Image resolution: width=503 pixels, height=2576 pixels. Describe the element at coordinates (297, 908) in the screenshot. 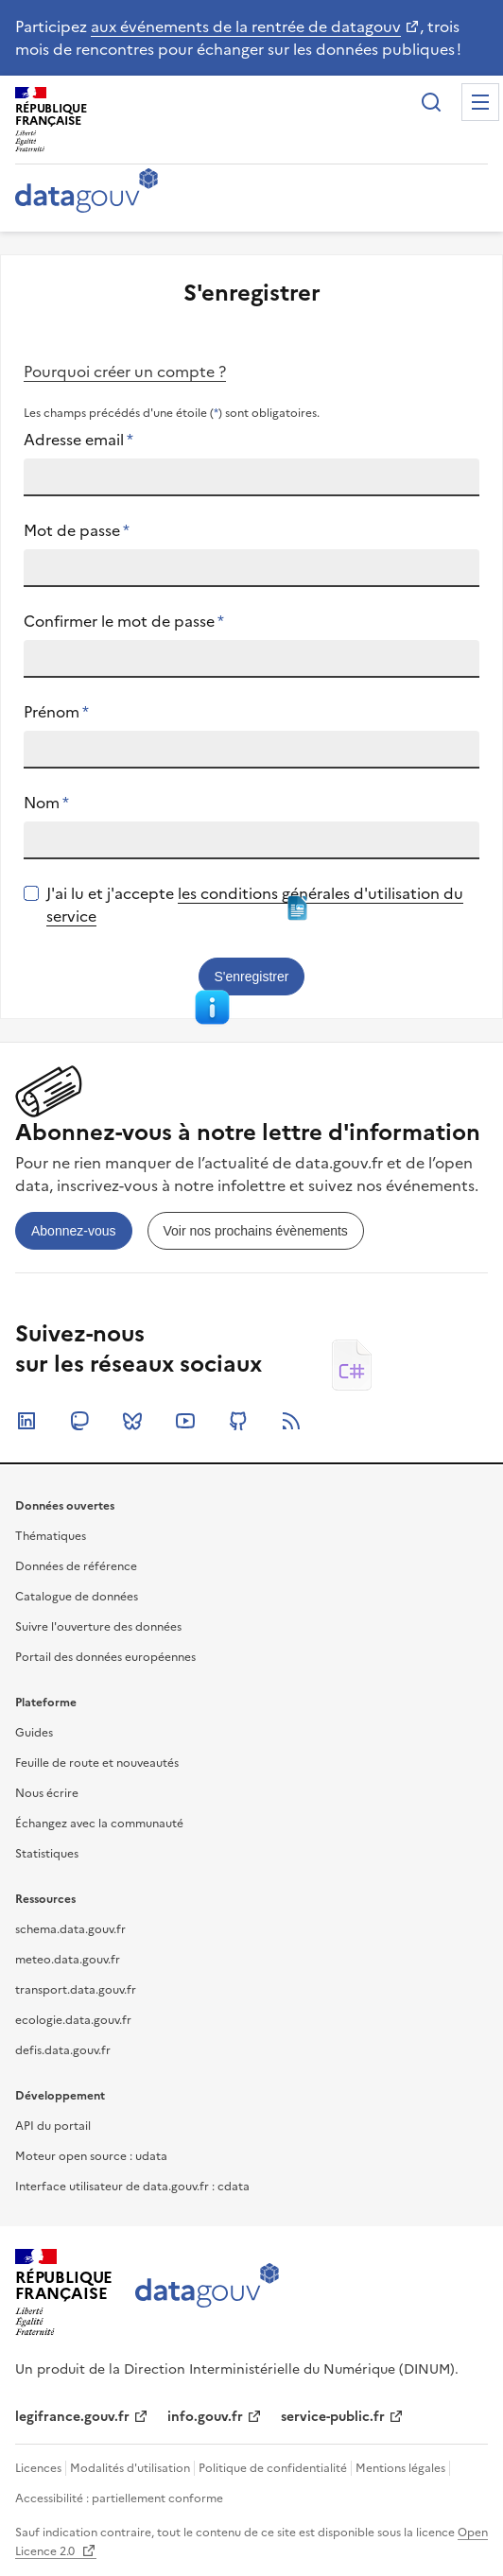

I see `open libreoffice writer application` at that location.